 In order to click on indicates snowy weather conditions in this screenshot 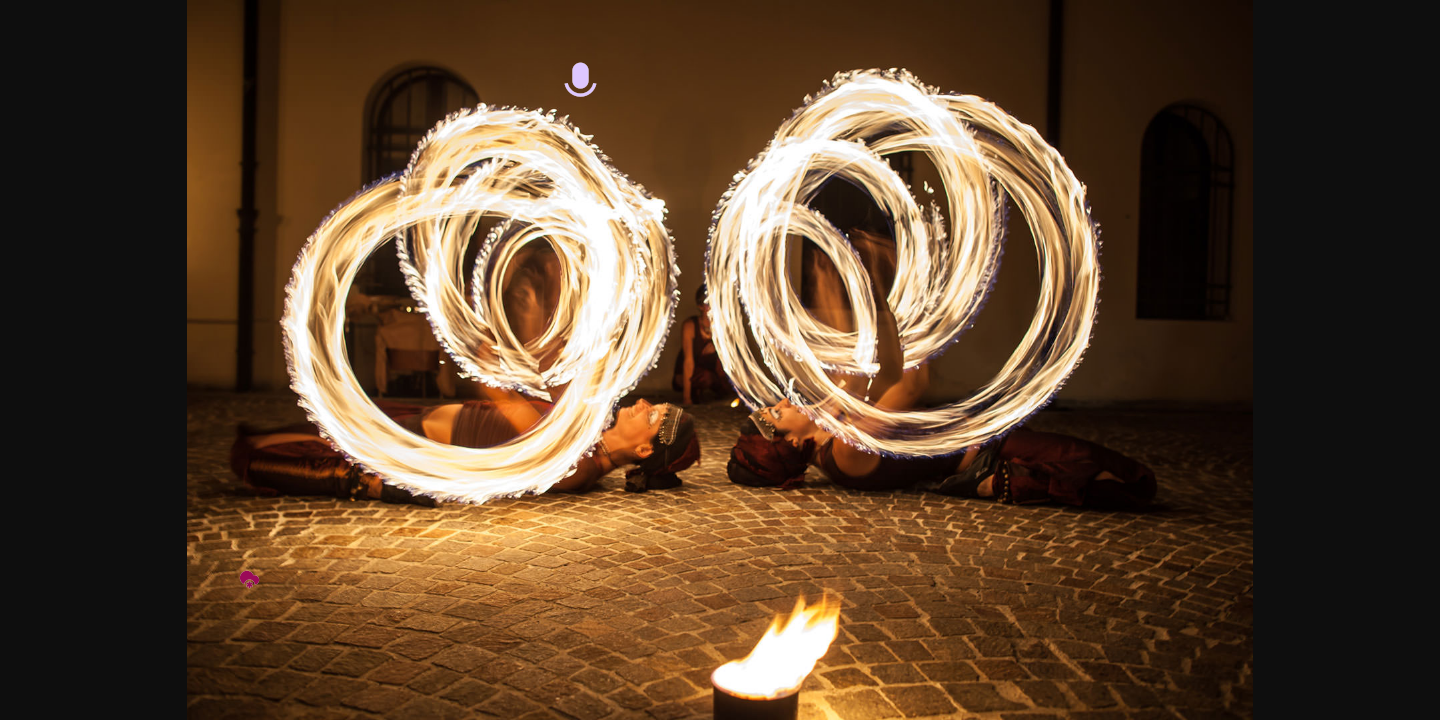, I will do `click(249, 579)`.